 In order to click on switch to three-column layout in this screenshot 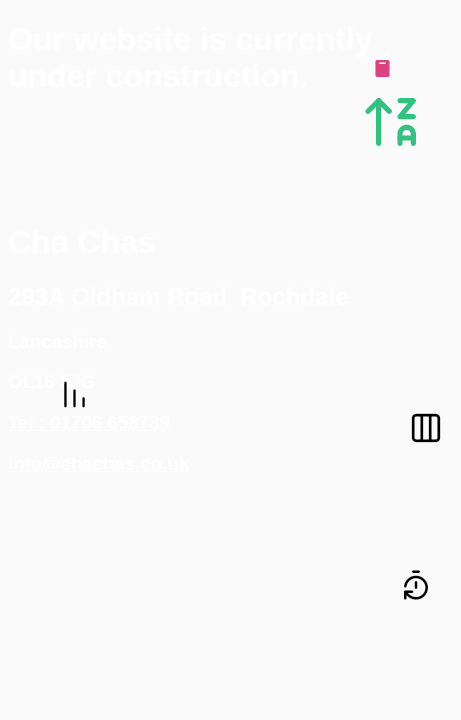, I will do `click(426, 428)`.